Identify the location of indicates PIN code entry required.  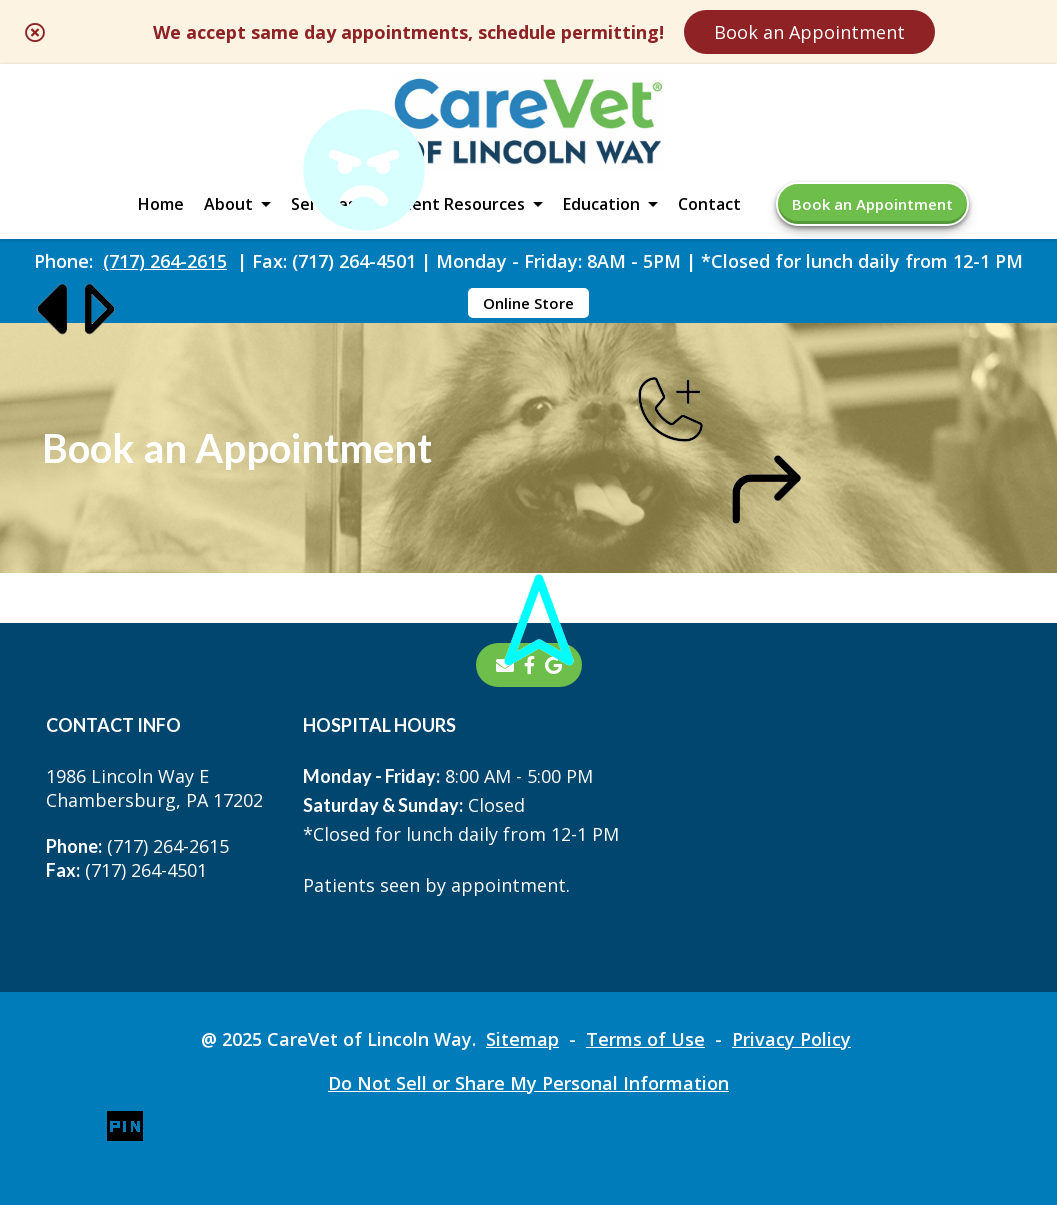
(125, 1126).